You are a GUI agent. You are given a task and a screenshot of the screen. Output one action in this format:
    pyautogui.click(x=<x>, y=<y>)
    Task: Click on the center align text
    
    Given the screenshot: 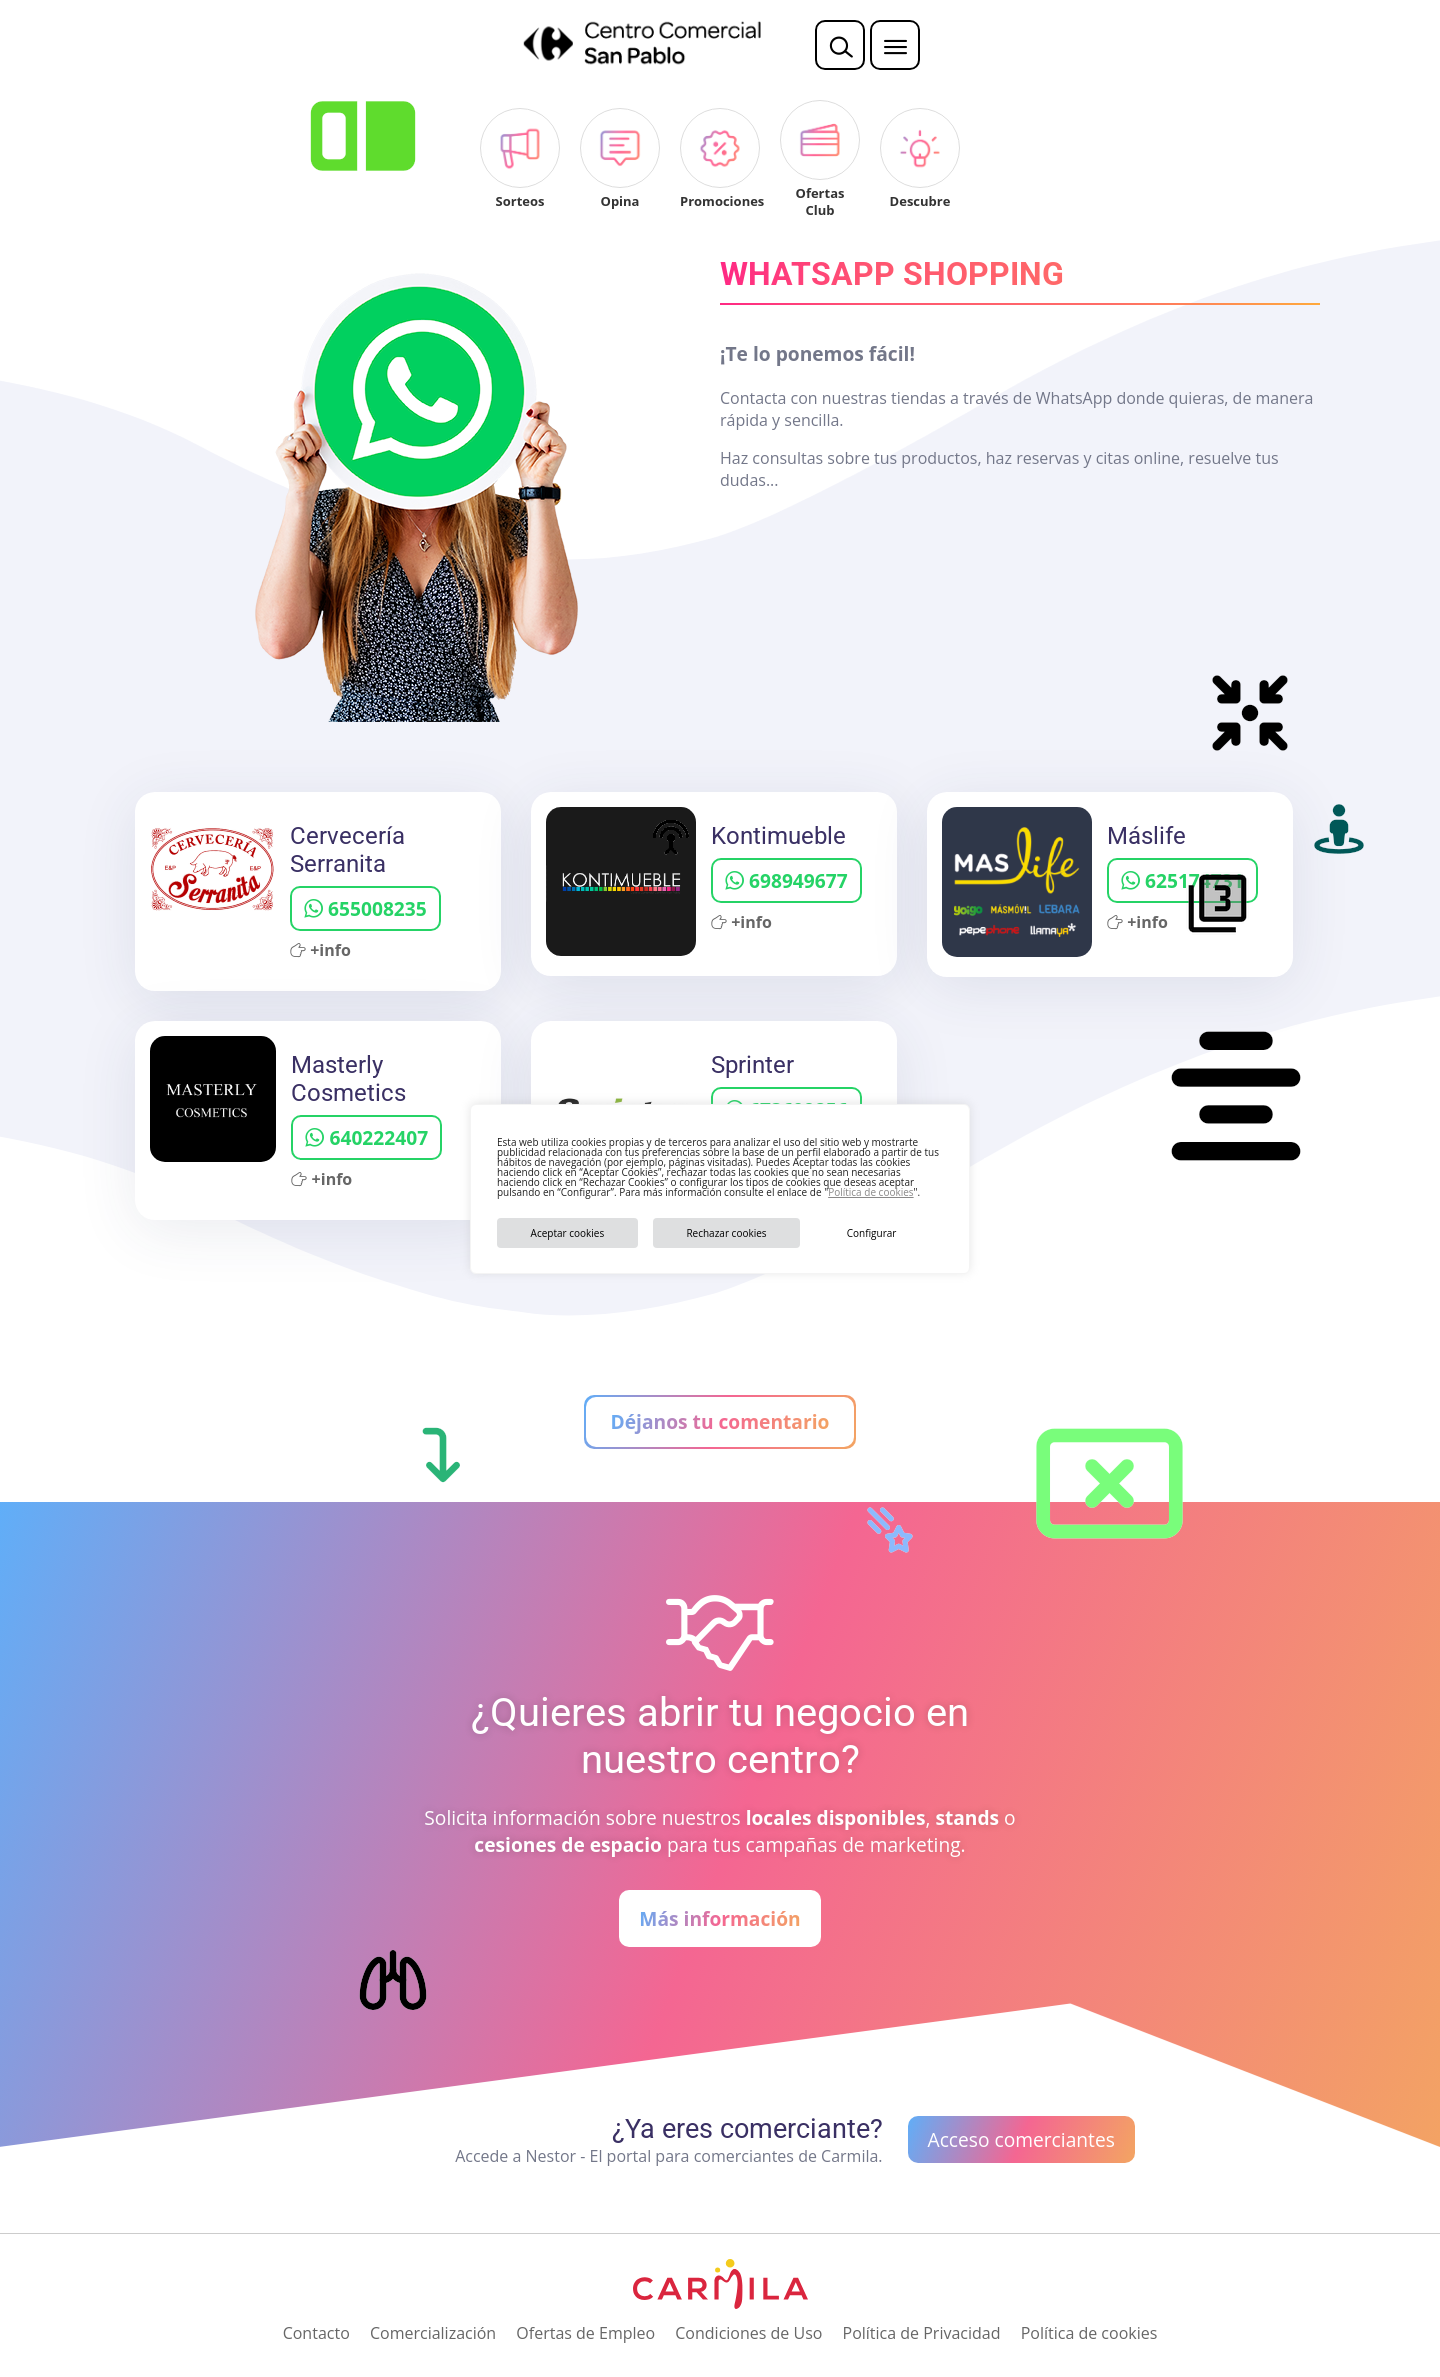 What is the action you would take?
    pyautogui.click(x=1236, y=1096)
    